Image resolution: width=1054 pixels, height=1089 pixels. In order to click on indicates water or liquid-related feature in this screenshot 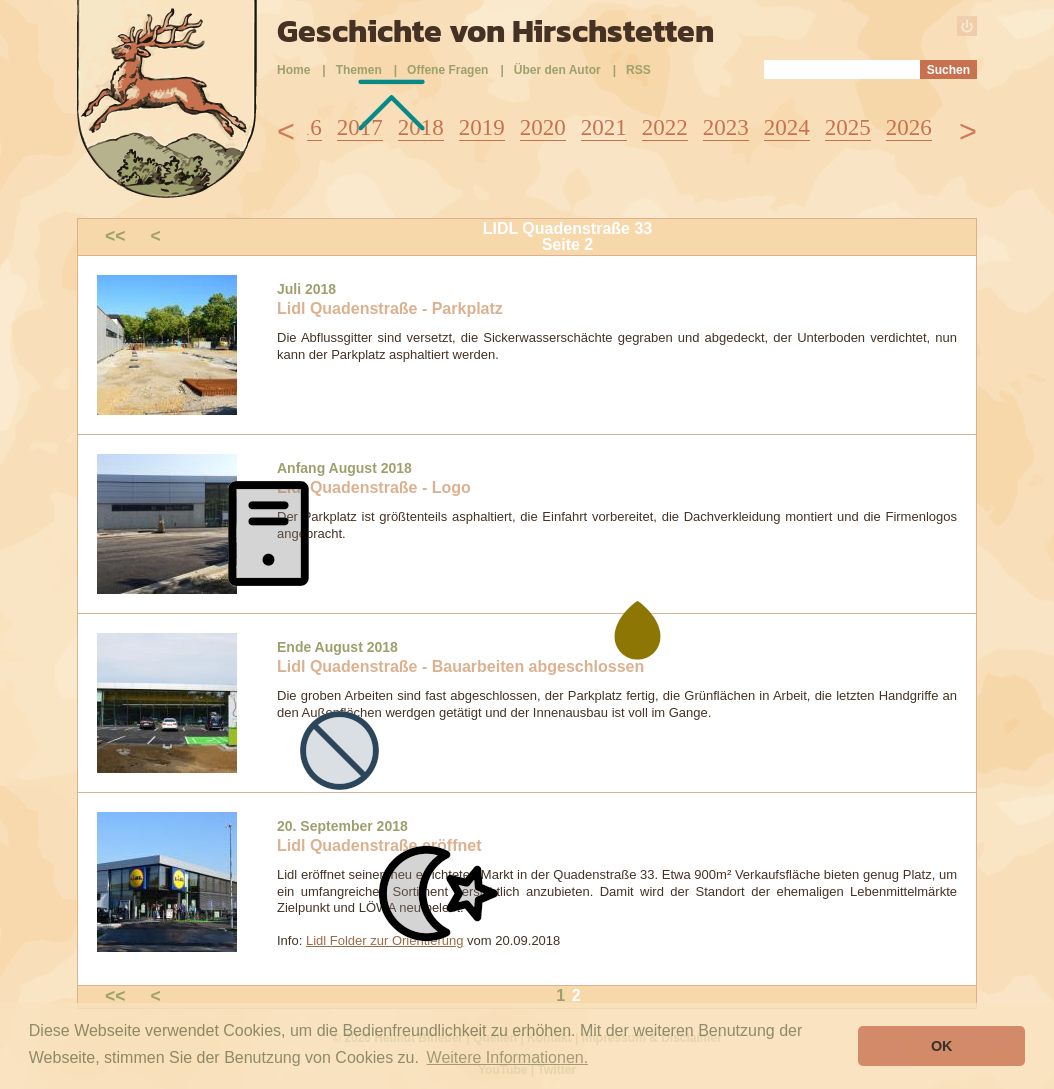, I will do `click(637, 632)`.